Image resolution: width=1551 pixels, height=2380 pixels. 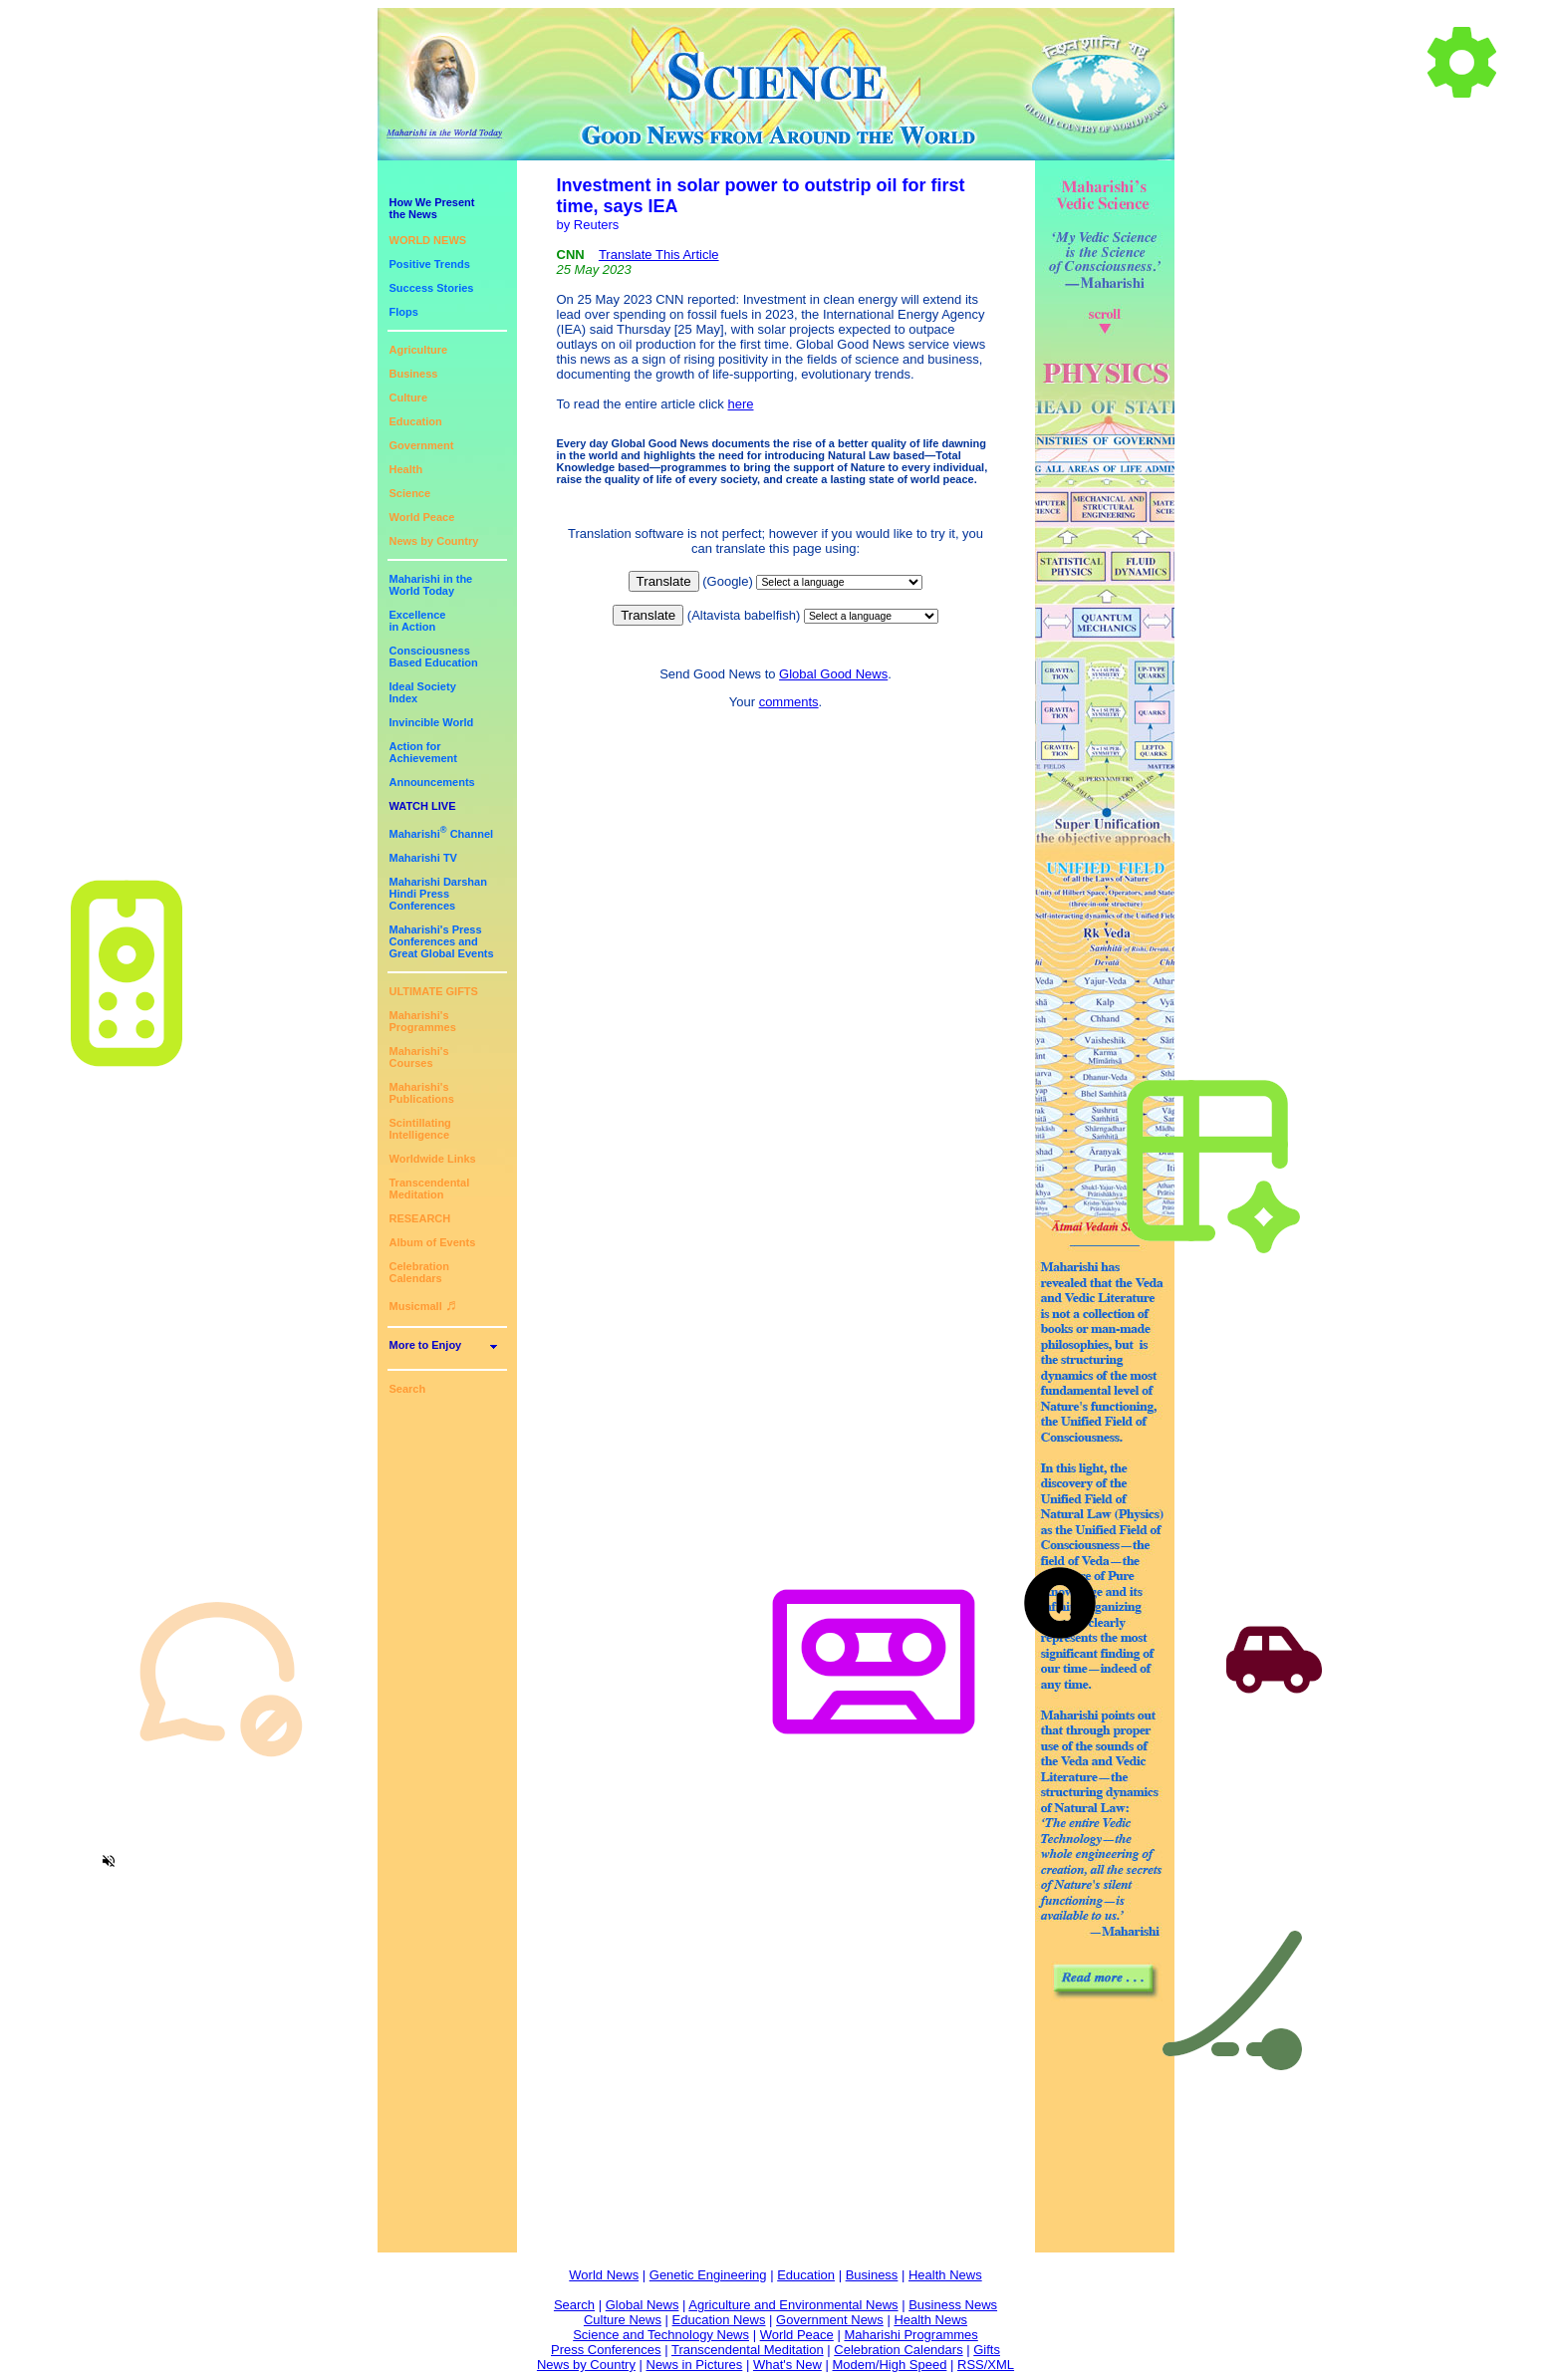 What do you see at coordinates (874, 1662) in the screenshot?
I see `access audio recordings or voice memos` at bounding box center [874, 1662].